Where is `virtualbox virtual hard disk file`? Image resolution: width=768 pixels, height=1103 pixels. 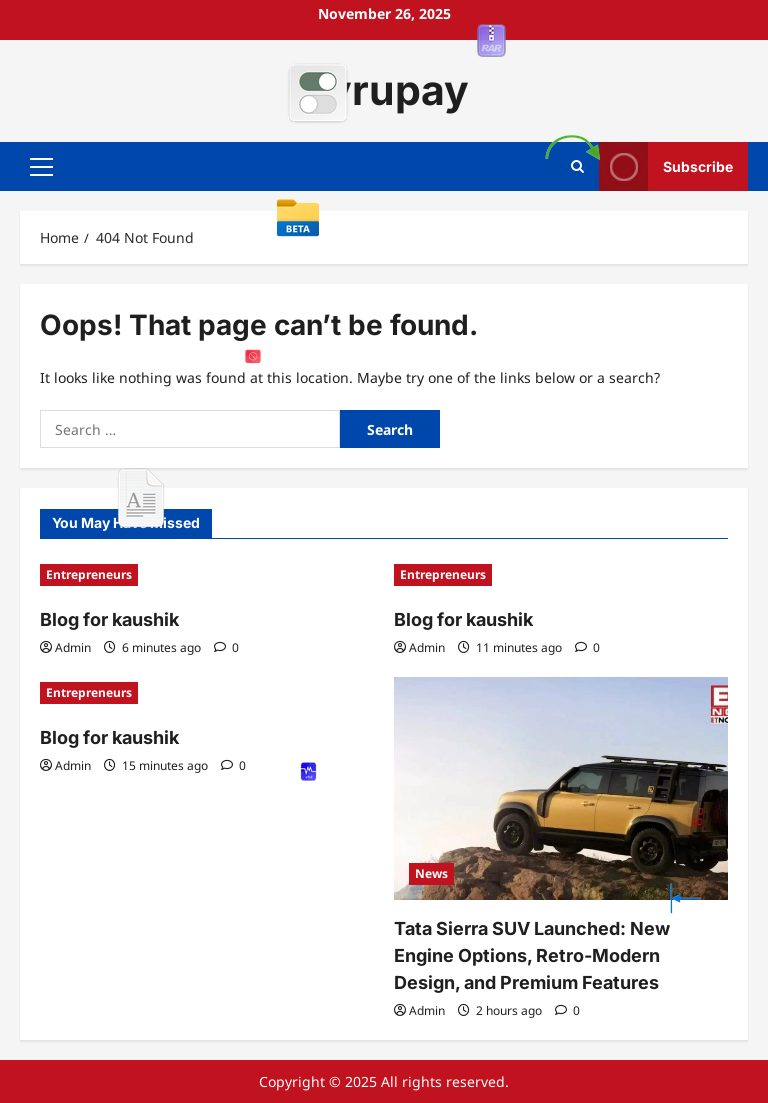
virtualbox virtual hard disk file is located at coordinates (308, 771).